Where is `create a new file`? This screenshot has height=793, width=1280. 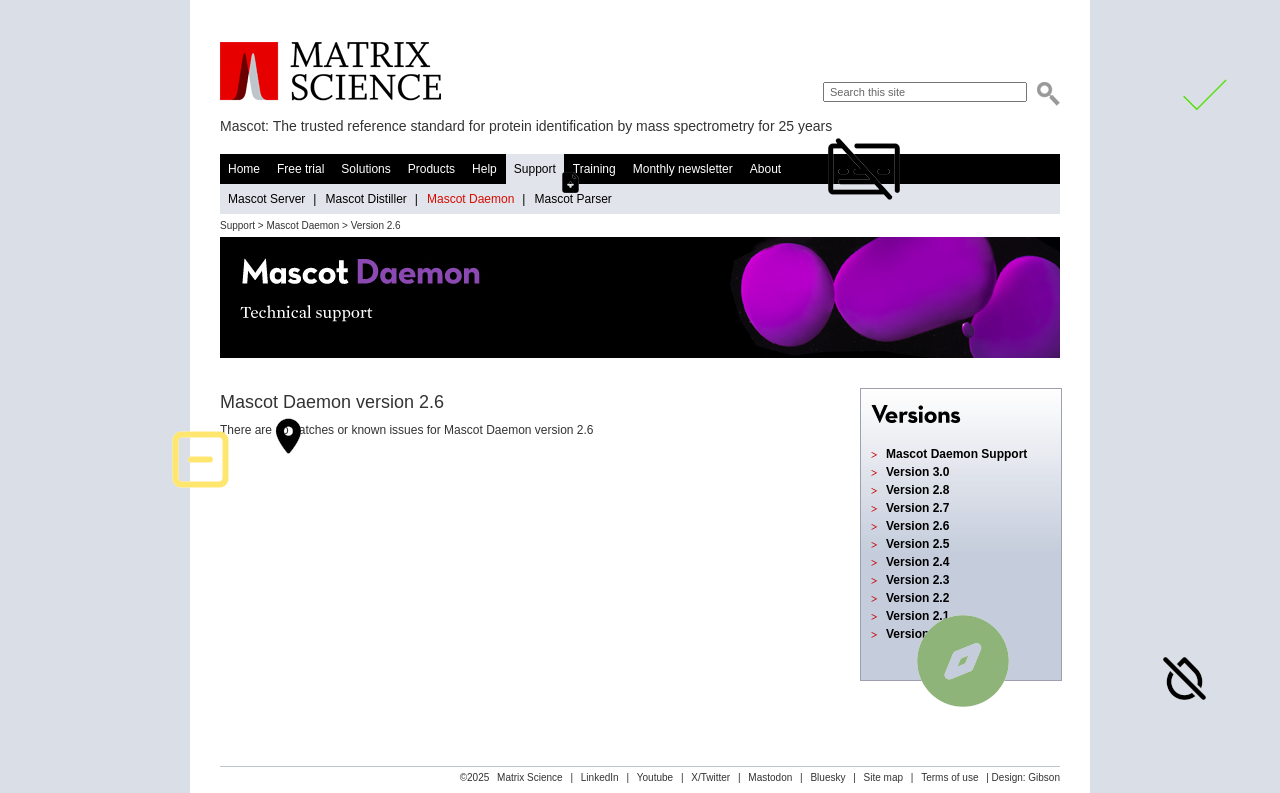
create a new file is located at coordinates (570, 182).